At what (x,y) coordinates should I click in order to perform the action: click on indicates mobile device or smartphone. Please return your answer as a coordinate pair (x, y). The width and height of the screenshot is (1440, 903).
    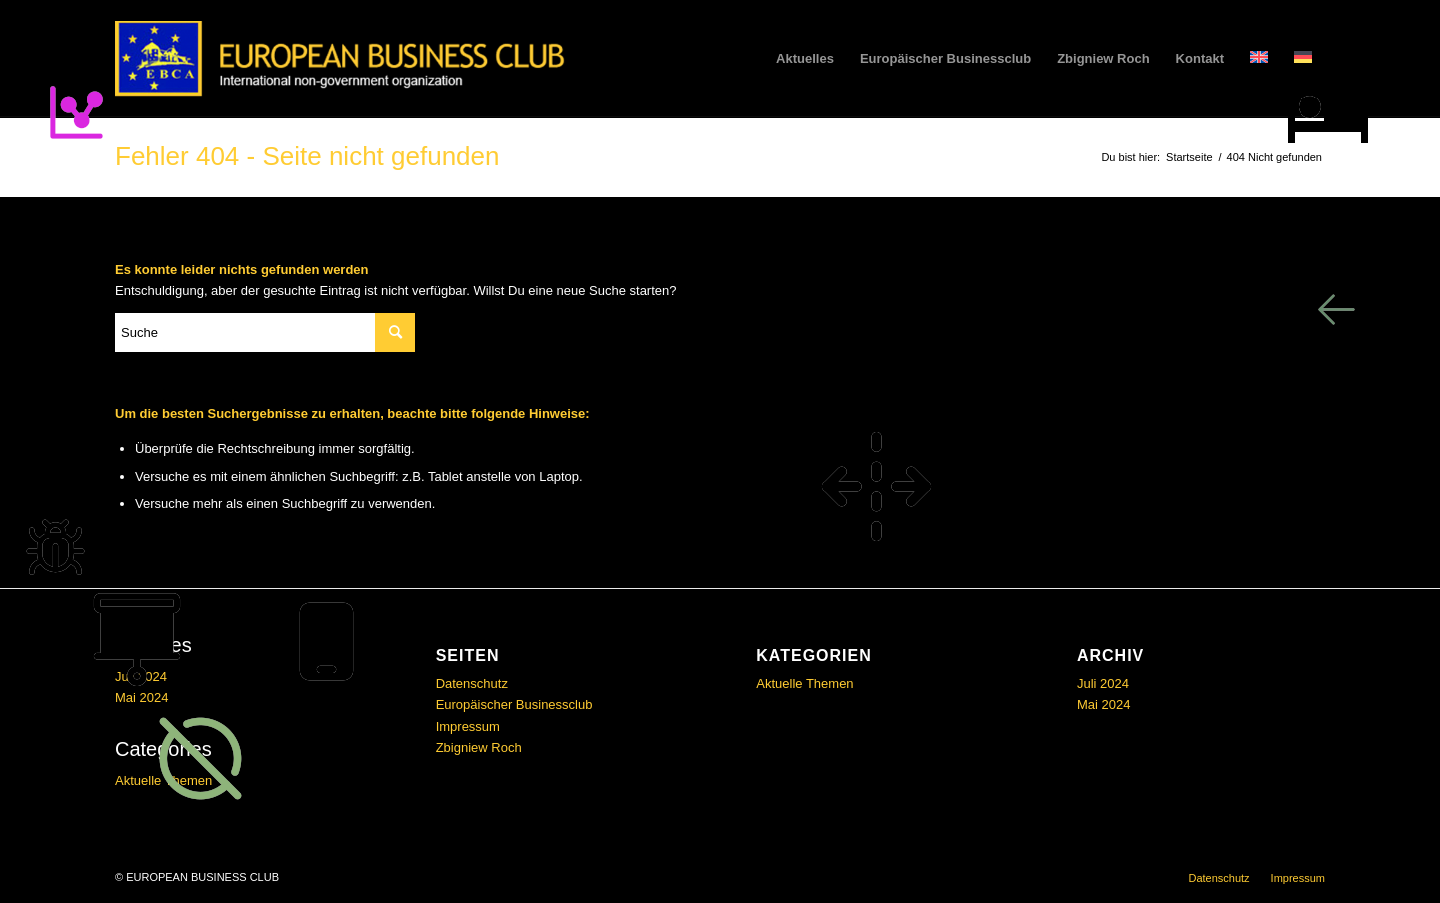
    Looking at the image, I should click on (326, 641).